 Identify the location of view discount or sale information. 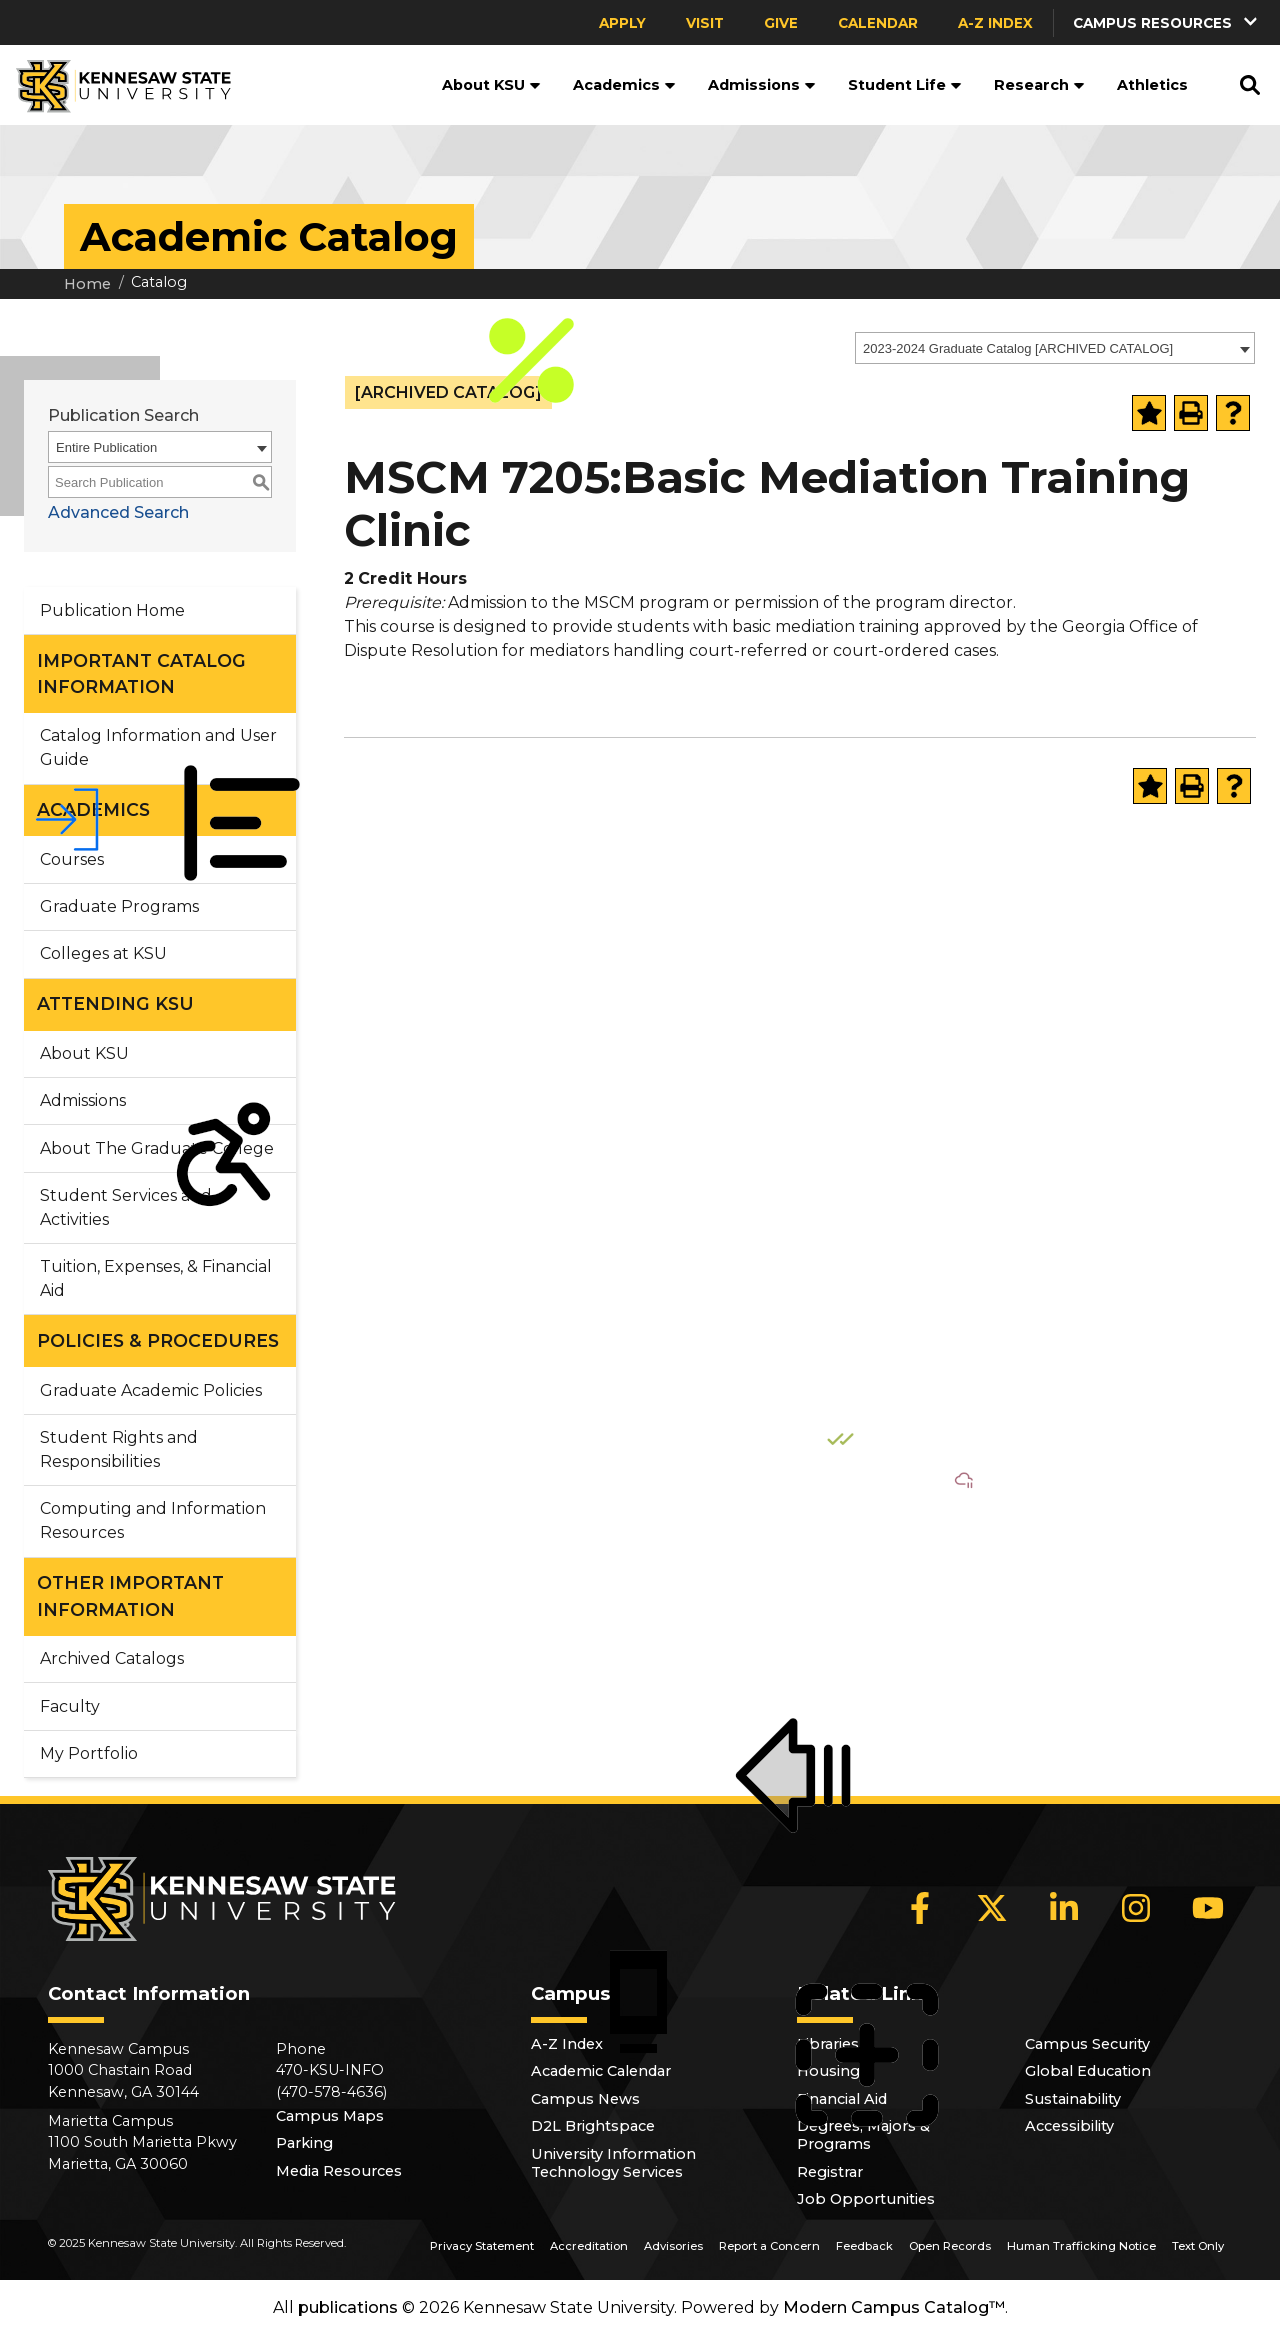
(531, 360).